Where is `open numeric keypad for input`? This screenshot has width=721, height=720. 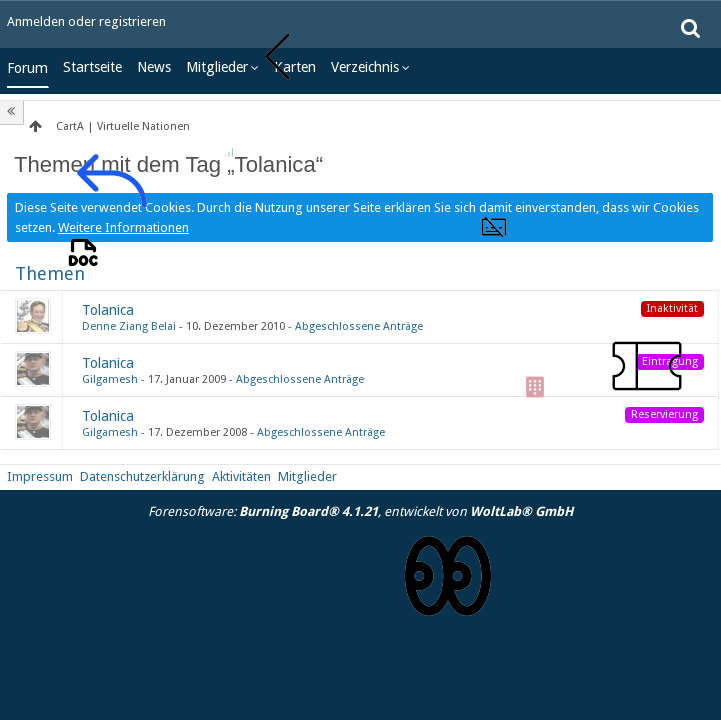 open numeric keypad for input is located at coordinates (535, 387).